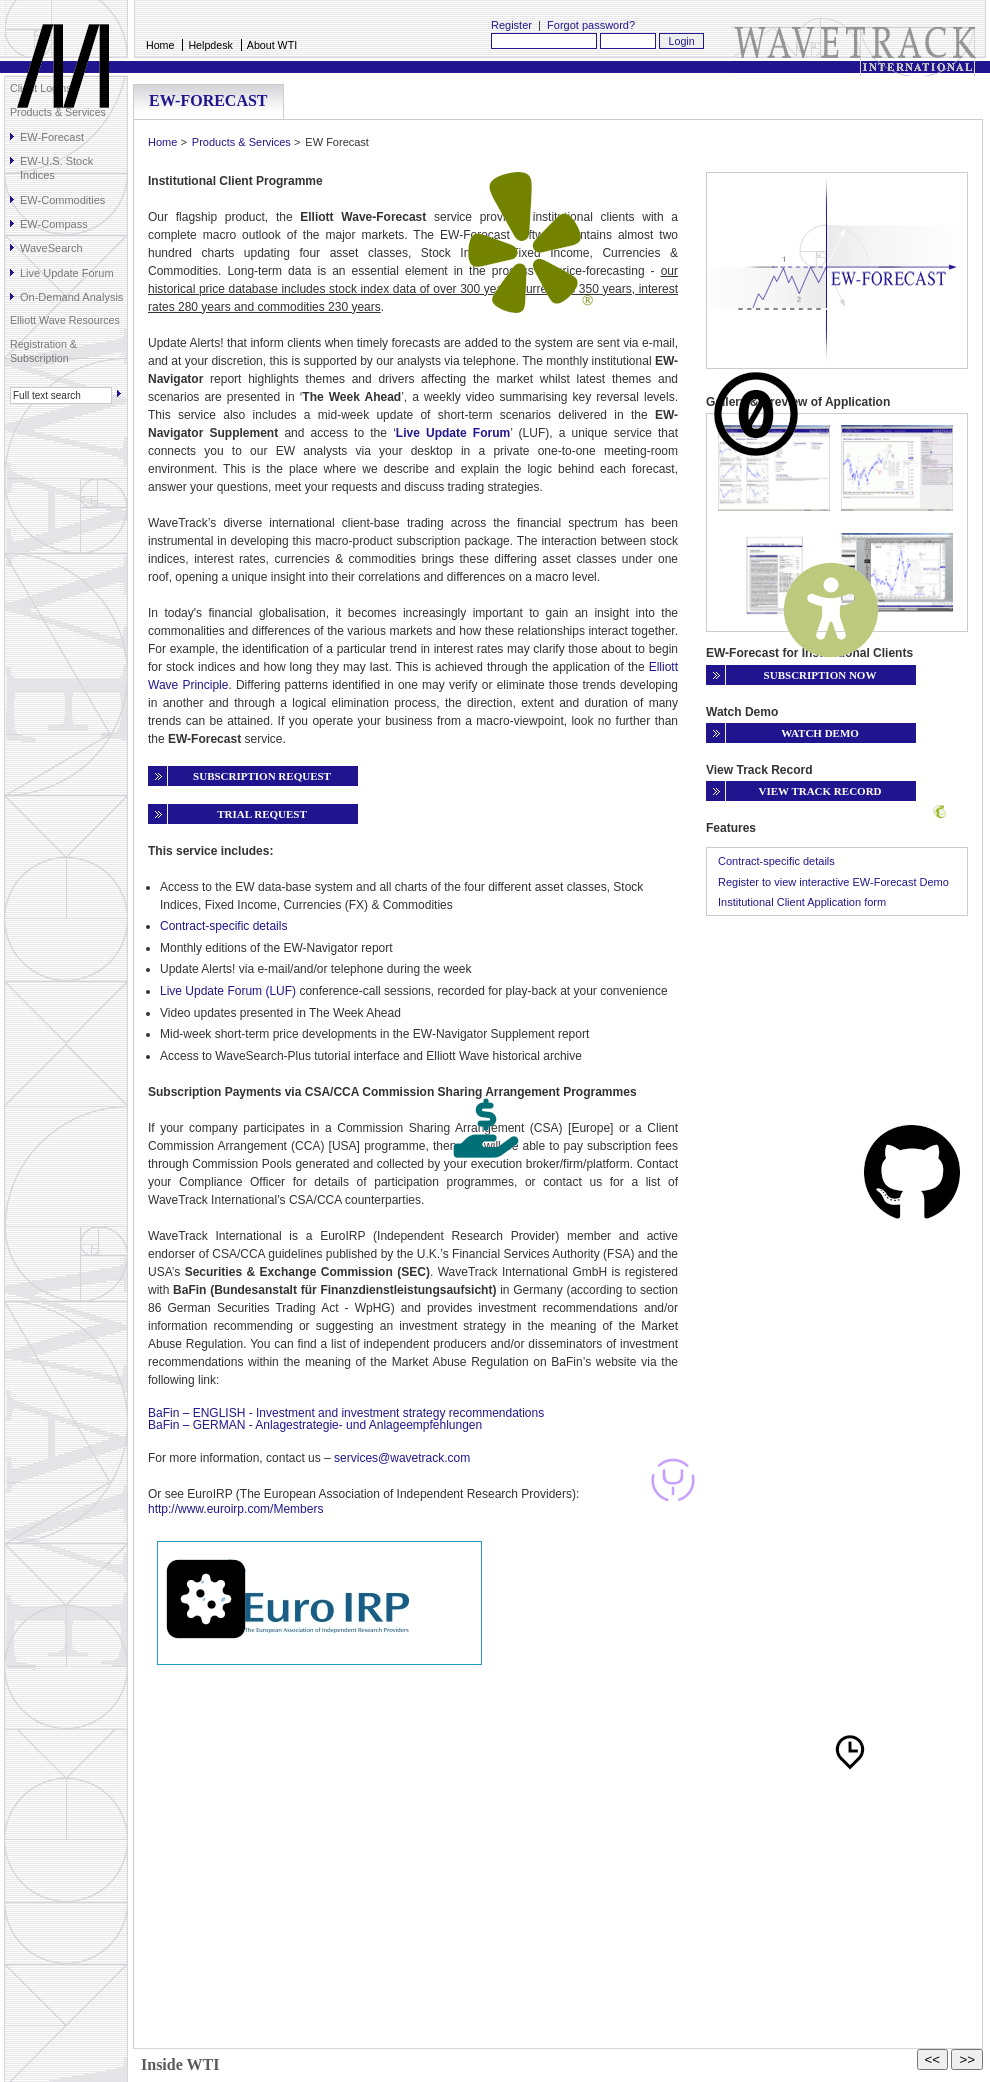  I want to click on view location history, so click(850, 1751).